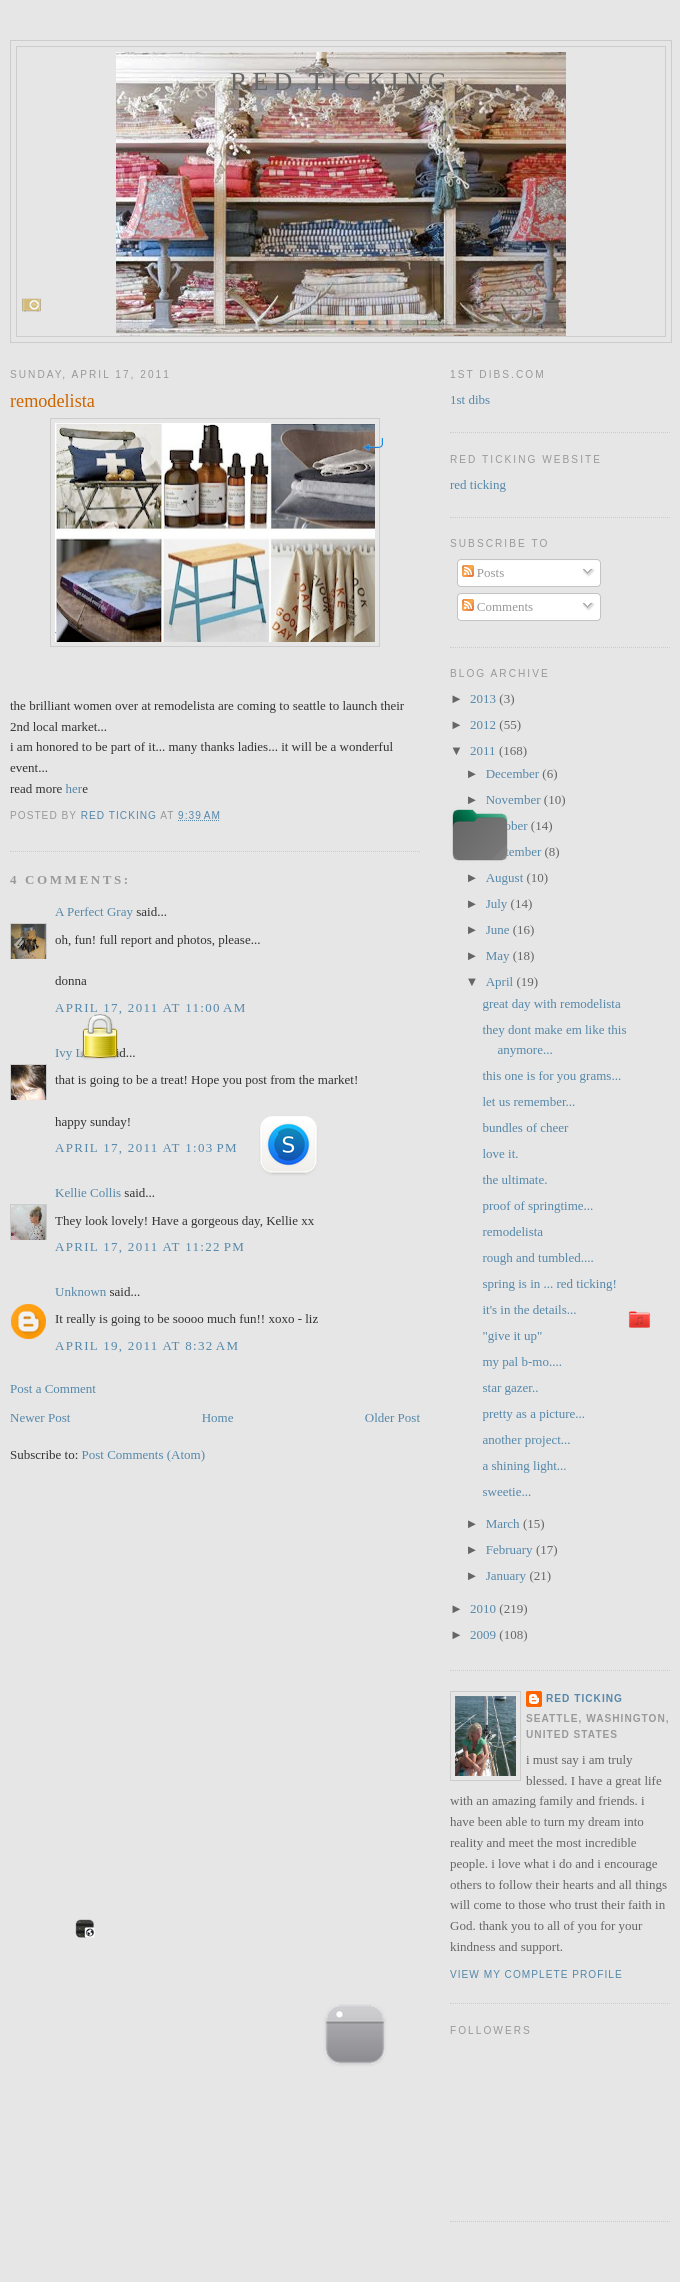 The image size is (680, 2282). Describe the element at coordinates (85, 1929) in the screenshot. I see `configure web server network settings` at that location.